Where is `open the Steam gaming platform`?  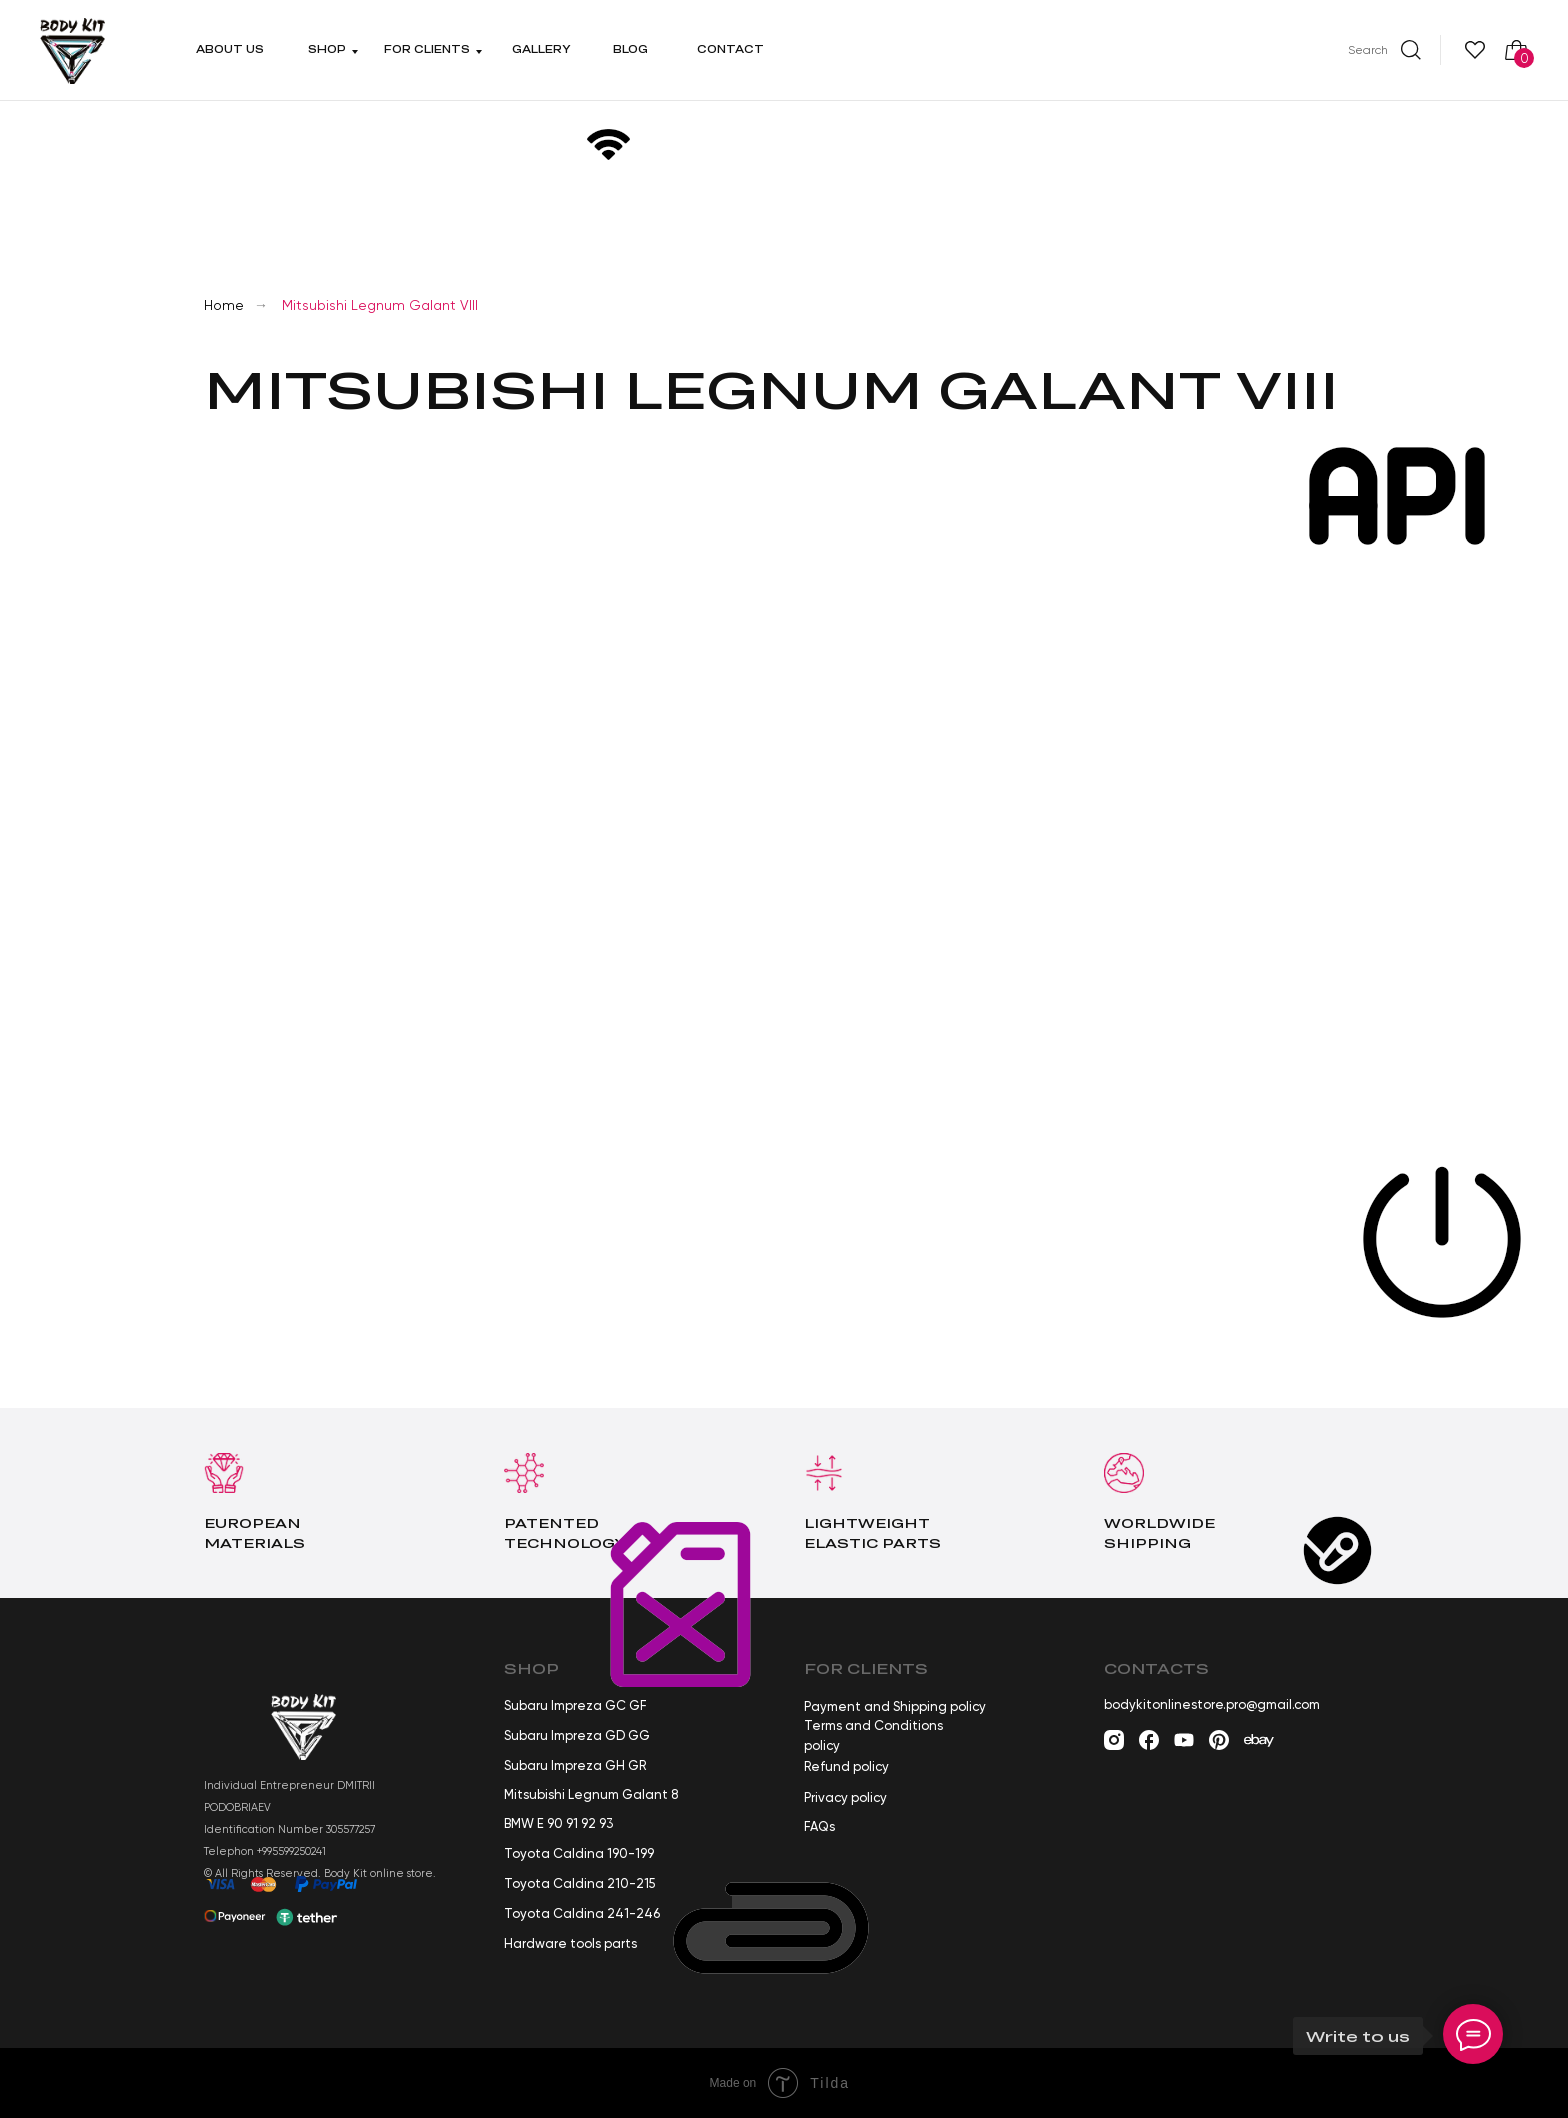
open the Steam gaming platform is located at coordinates (1337, 1550).